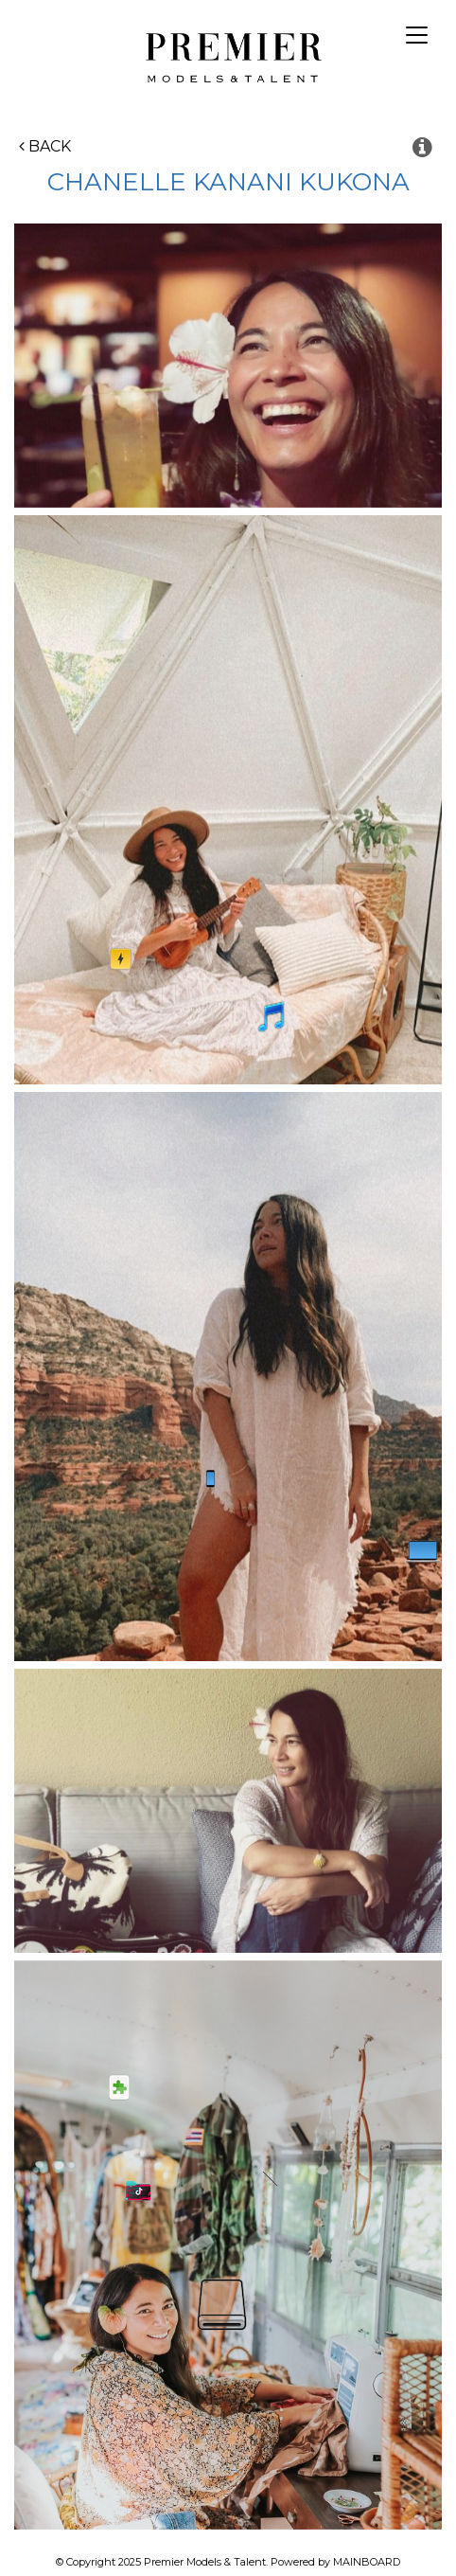 This screenshot has width=456, height=2576. Describe the element at coordinates (272, 1016) in the screenshot. I see `access your music library` at that location.